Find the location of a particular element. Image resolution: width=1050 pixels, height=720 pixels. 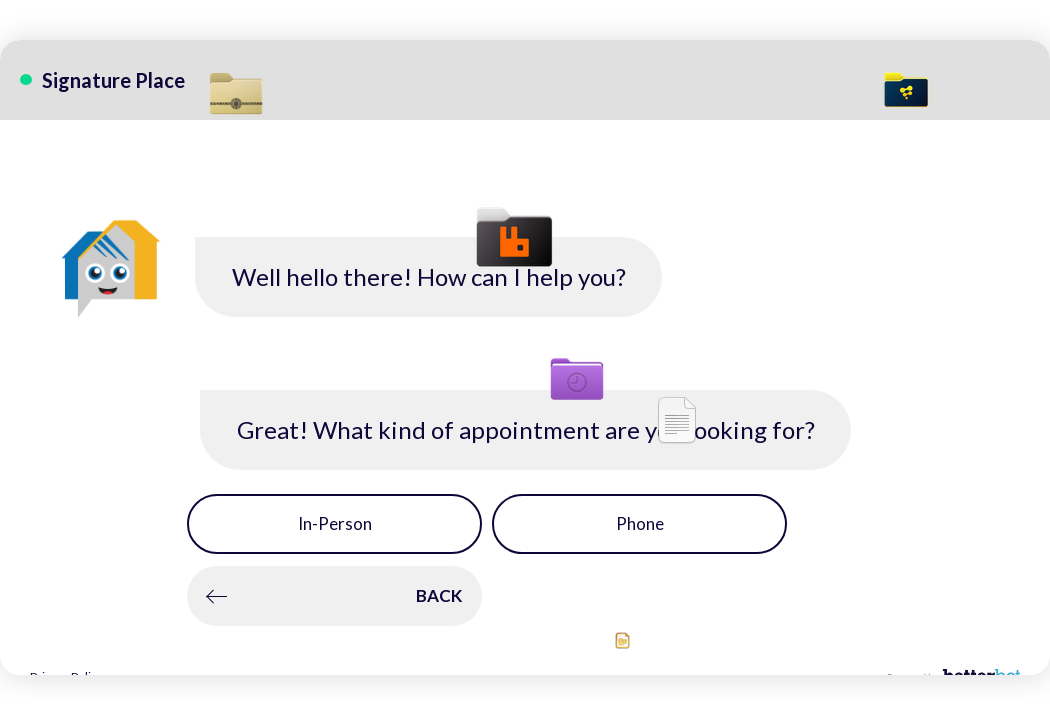

a plain text file is located at coordinates (677, 420).